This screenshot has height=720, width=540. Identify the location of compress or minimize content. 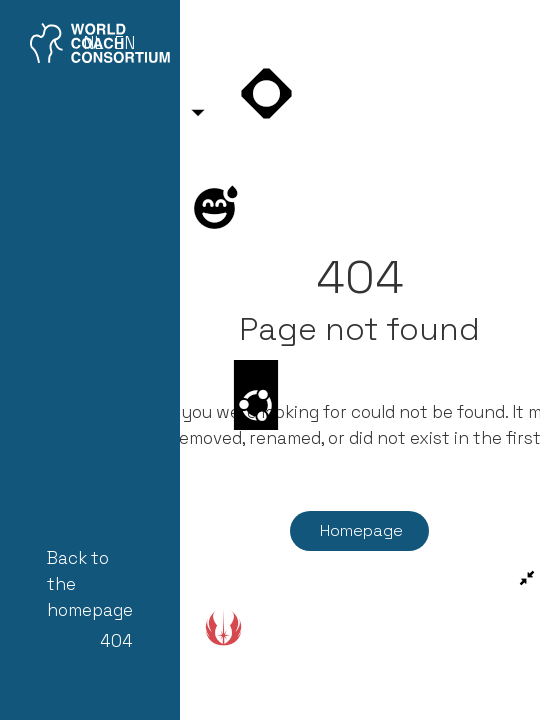
(527, 578).